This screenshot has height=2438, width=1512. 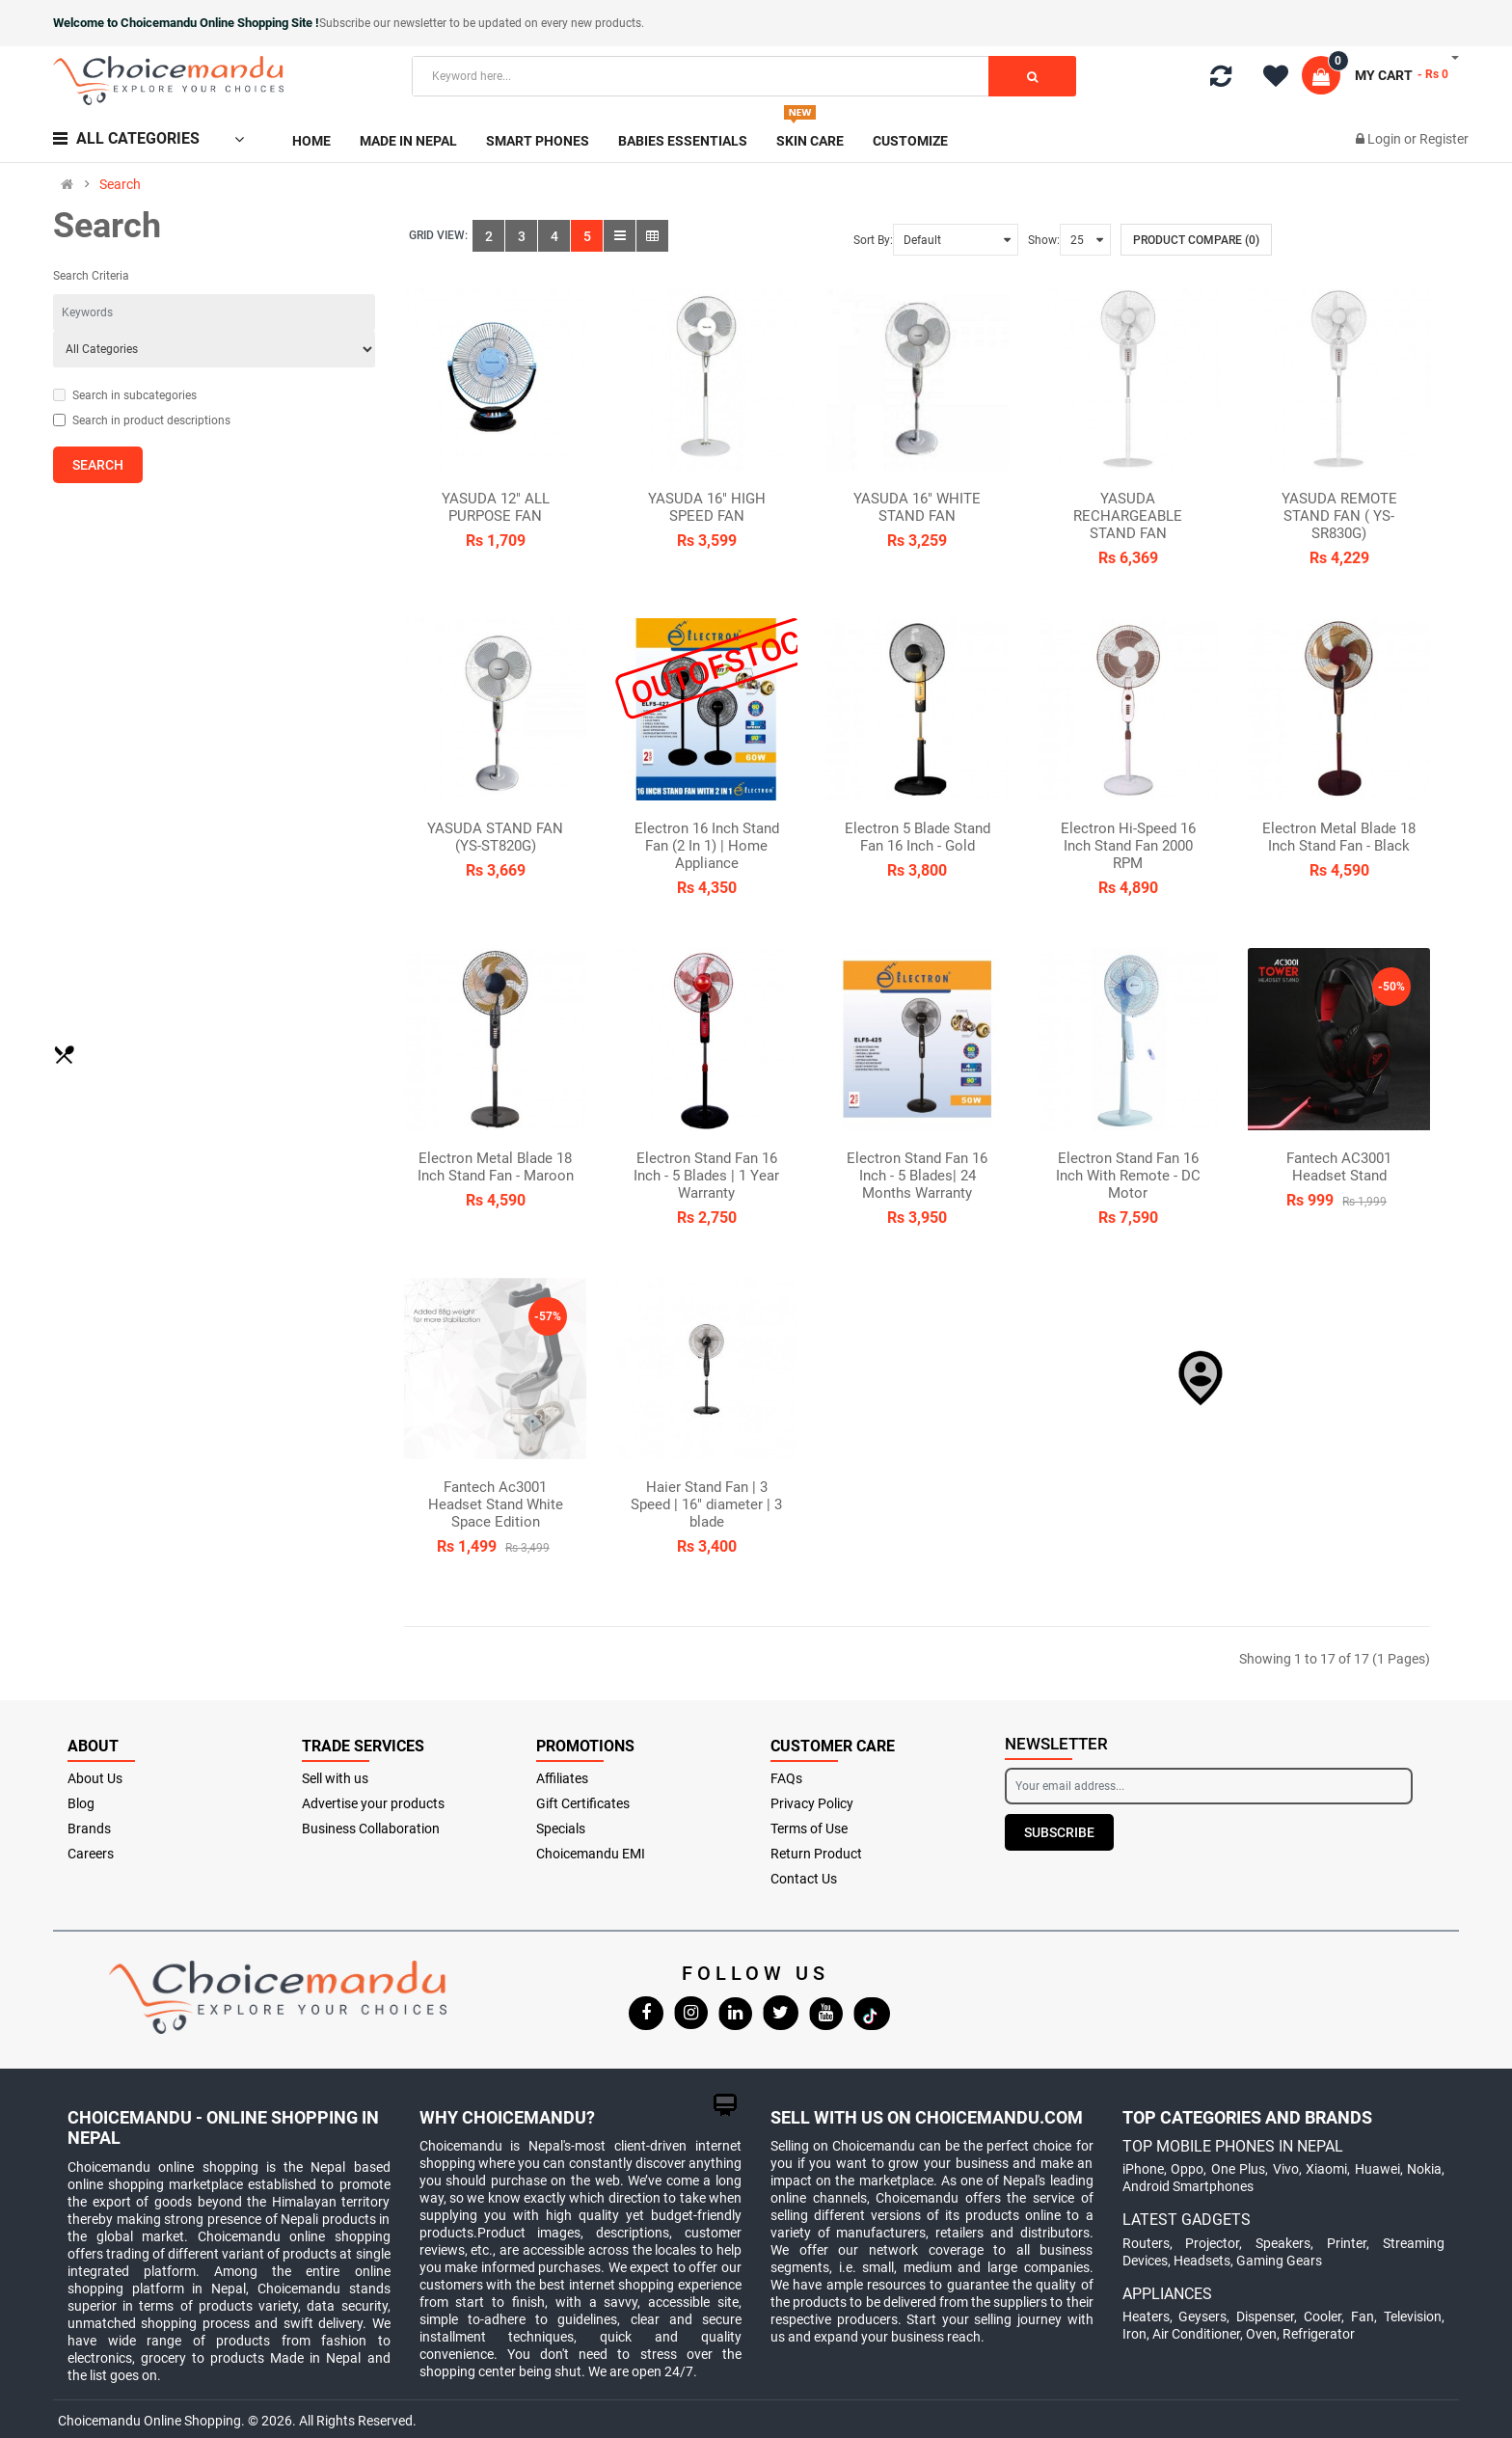 What do you see at coordinates (1201, 1378) in the screenshot?
I see `view a person's location on the map` at bounding box center [1201, 1378].